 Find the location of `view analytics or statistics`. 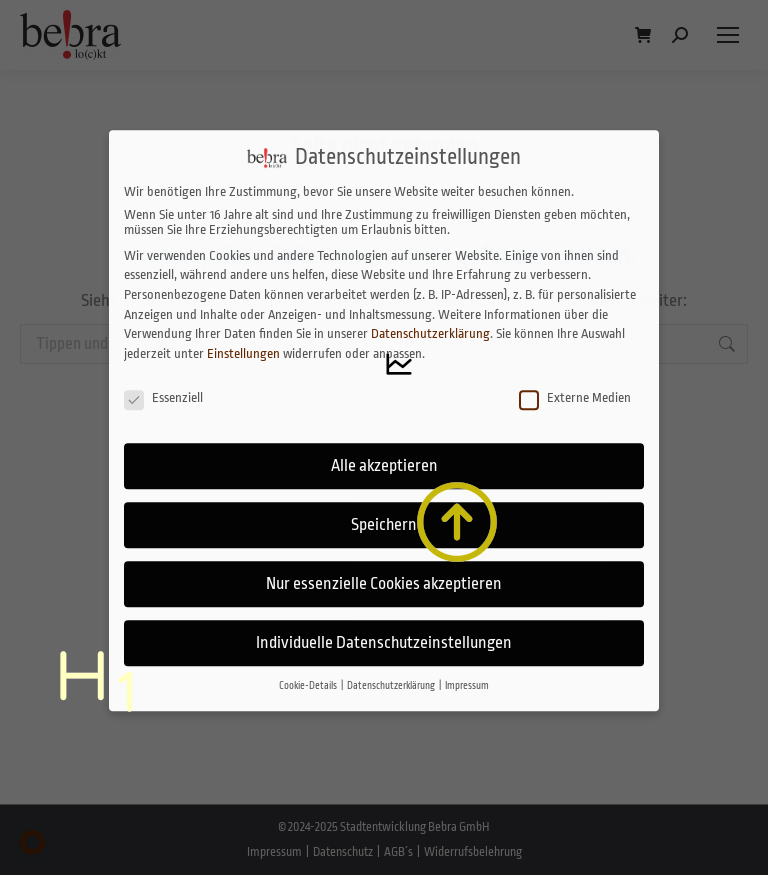

view analytics or statistics is located at coordinates (399, 364).